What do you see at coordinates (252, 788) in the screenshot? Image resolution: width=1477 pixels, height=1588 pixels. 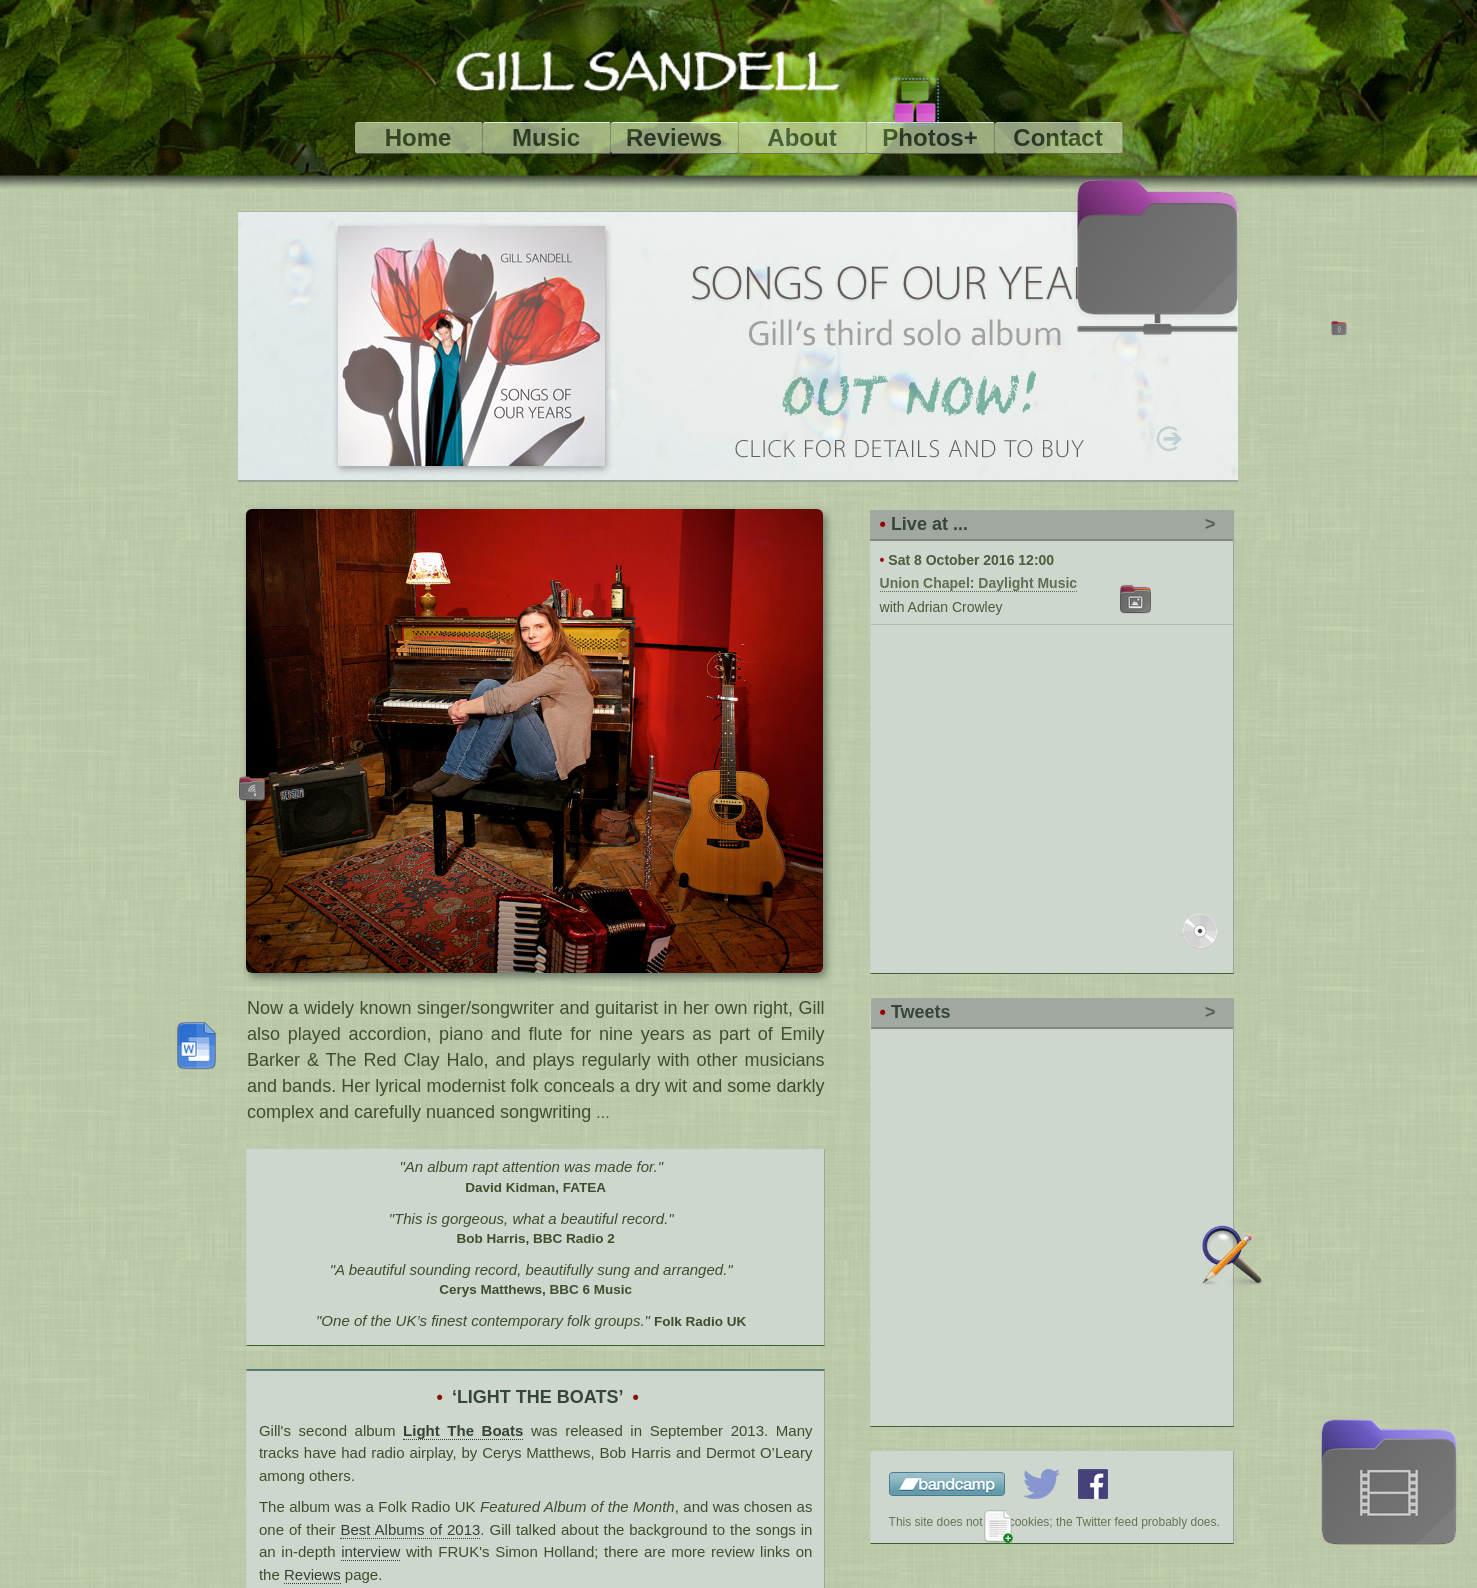 I see `open insync cloud sync folder` at bounding box center [252, 788].